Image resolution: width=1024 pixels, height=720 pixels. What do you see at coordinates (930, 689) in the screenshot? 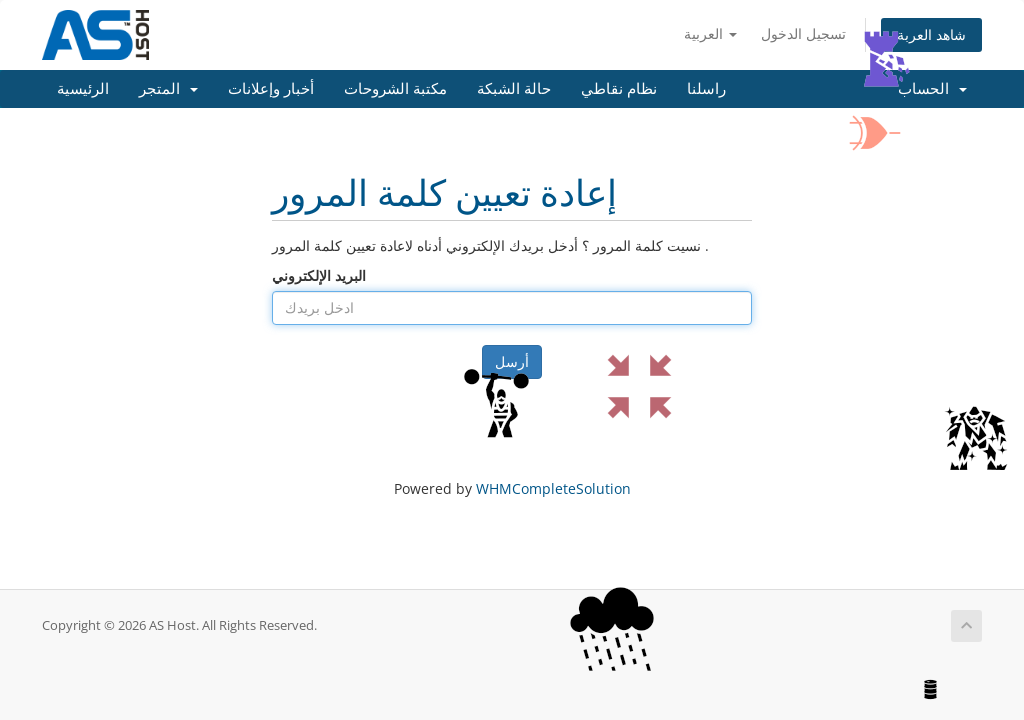
I see `indicates oil or fuel resources in a game inventory` at bounding box center [930, 689].